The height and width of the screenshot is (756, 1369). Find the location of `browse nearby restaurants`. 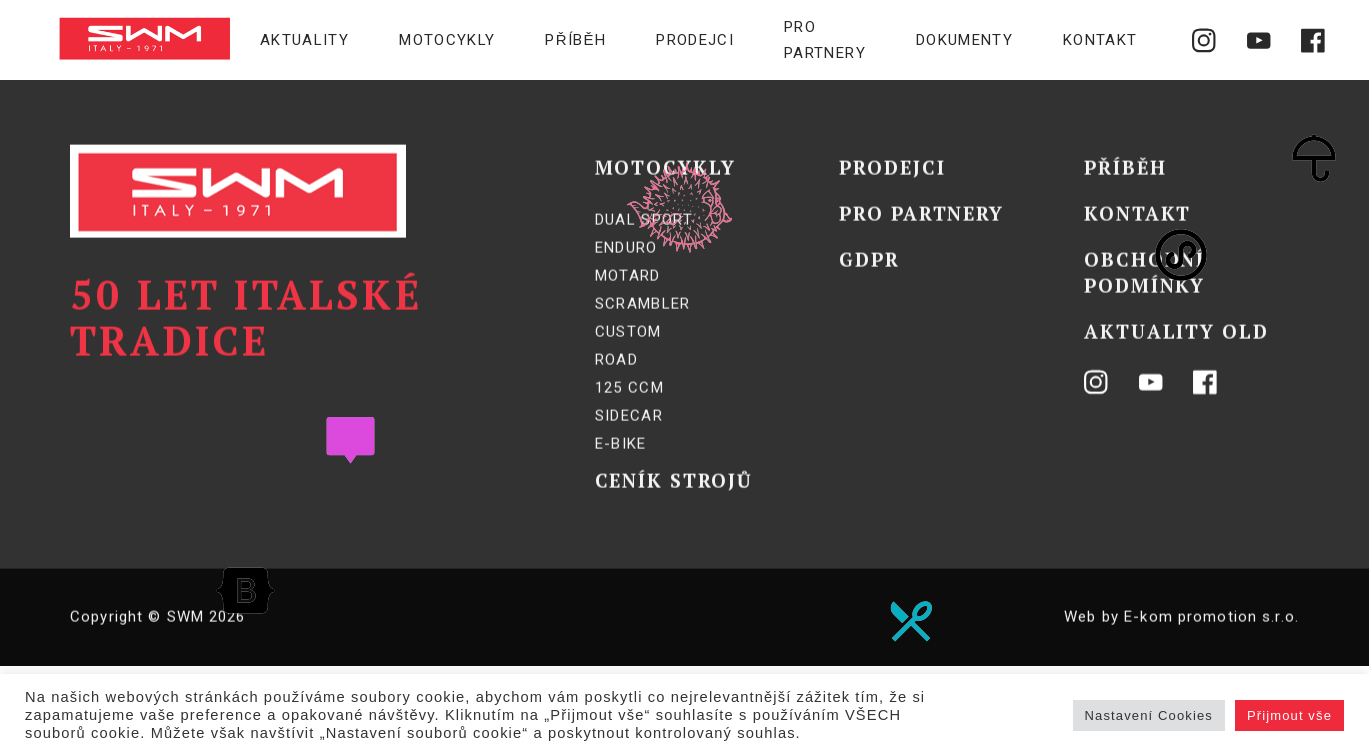

browse nearby restaurants is located at coordinates (911, 620).